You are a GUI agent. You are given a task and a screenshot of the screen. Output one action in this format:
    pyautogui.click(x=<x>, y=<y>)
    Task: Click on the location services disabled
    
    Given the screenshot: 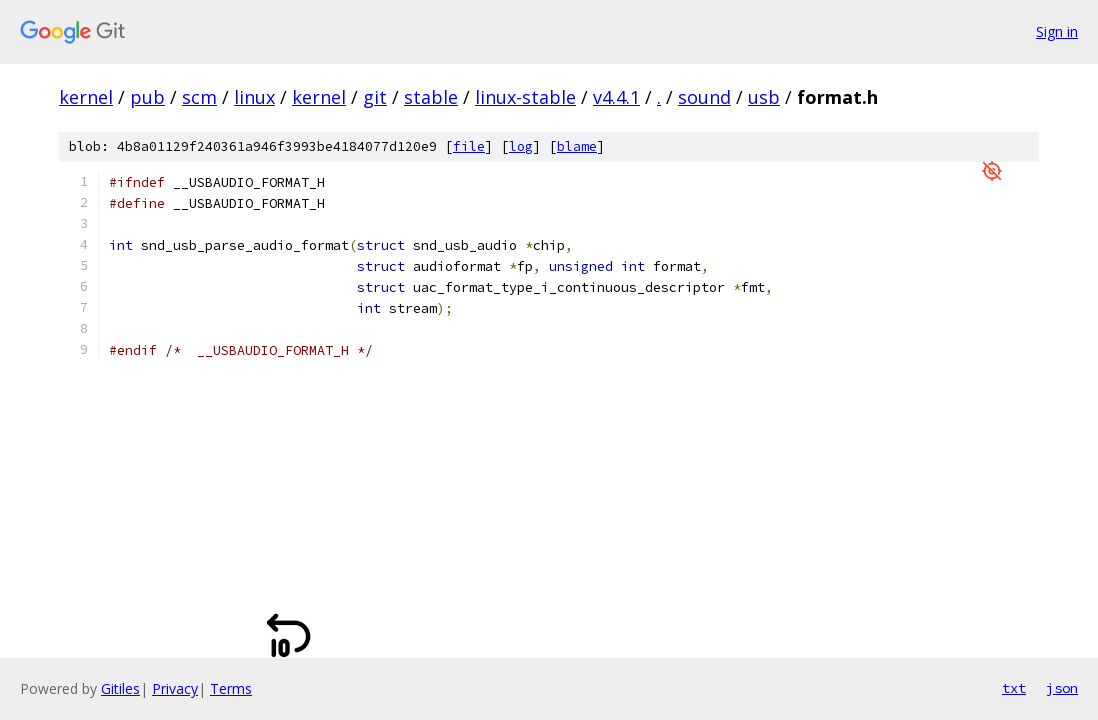 What is the action you would take?
    pyautogui.click(x=992, y=171)
    